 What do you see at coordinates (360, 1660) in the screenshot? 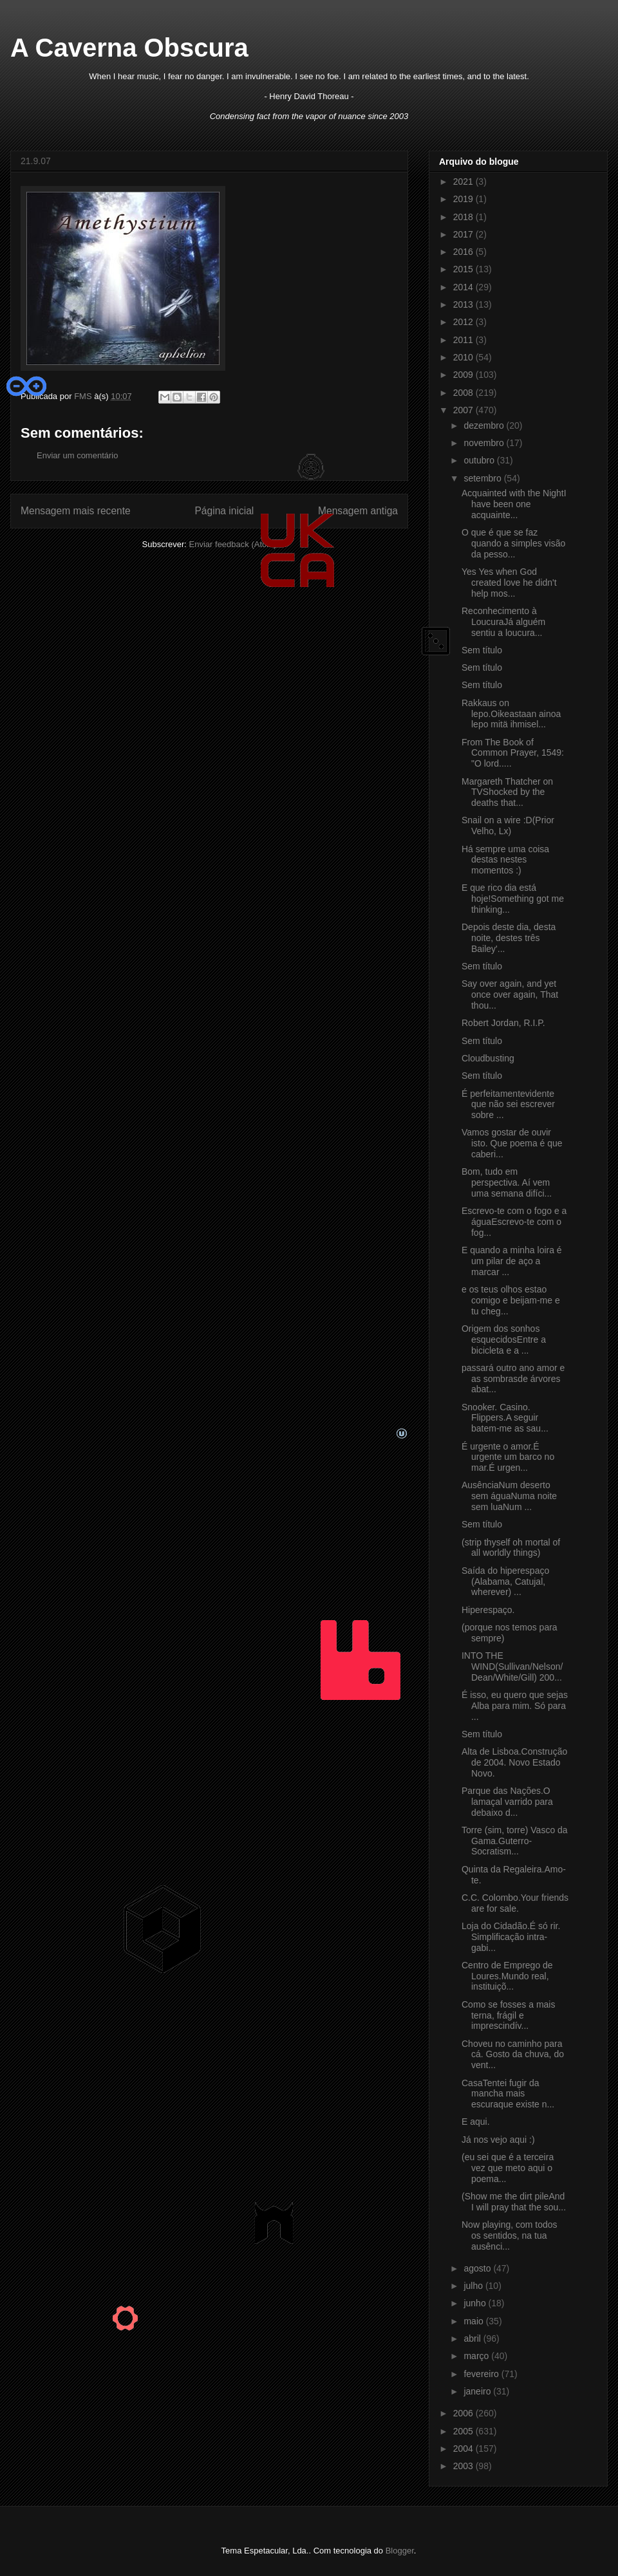
I see `rabbitmq messaging service logo` at bounding box center [360, 1660].